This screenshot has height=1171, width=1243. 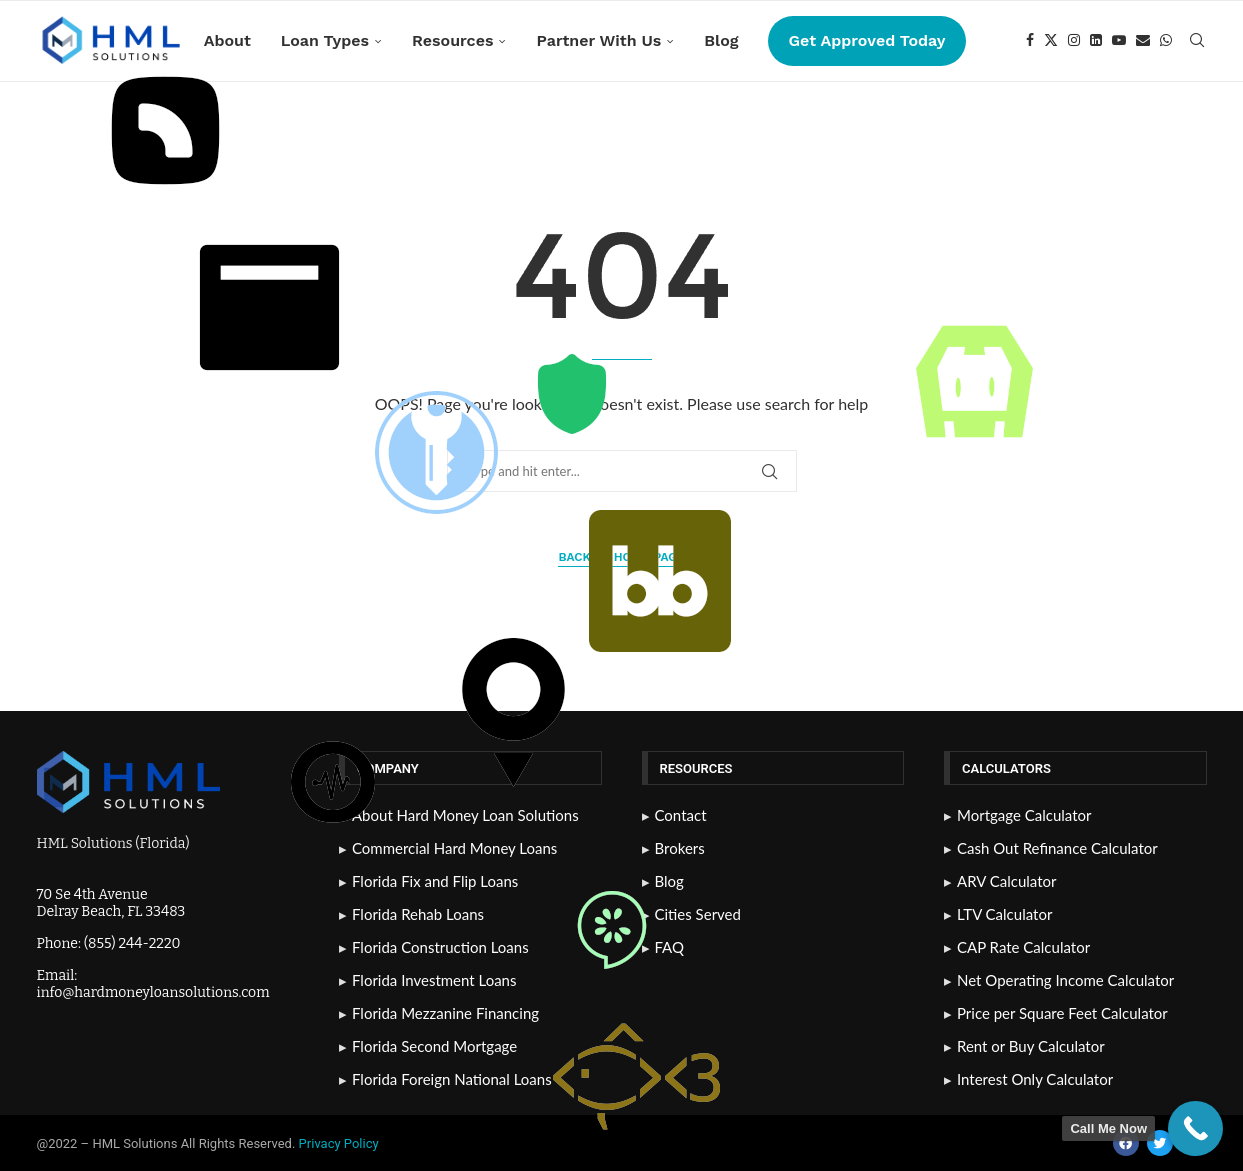 What do you see at coordinates (269, 307) in the screenshot?
I see `switch to top panel layout` at bounding box center [269, 307].